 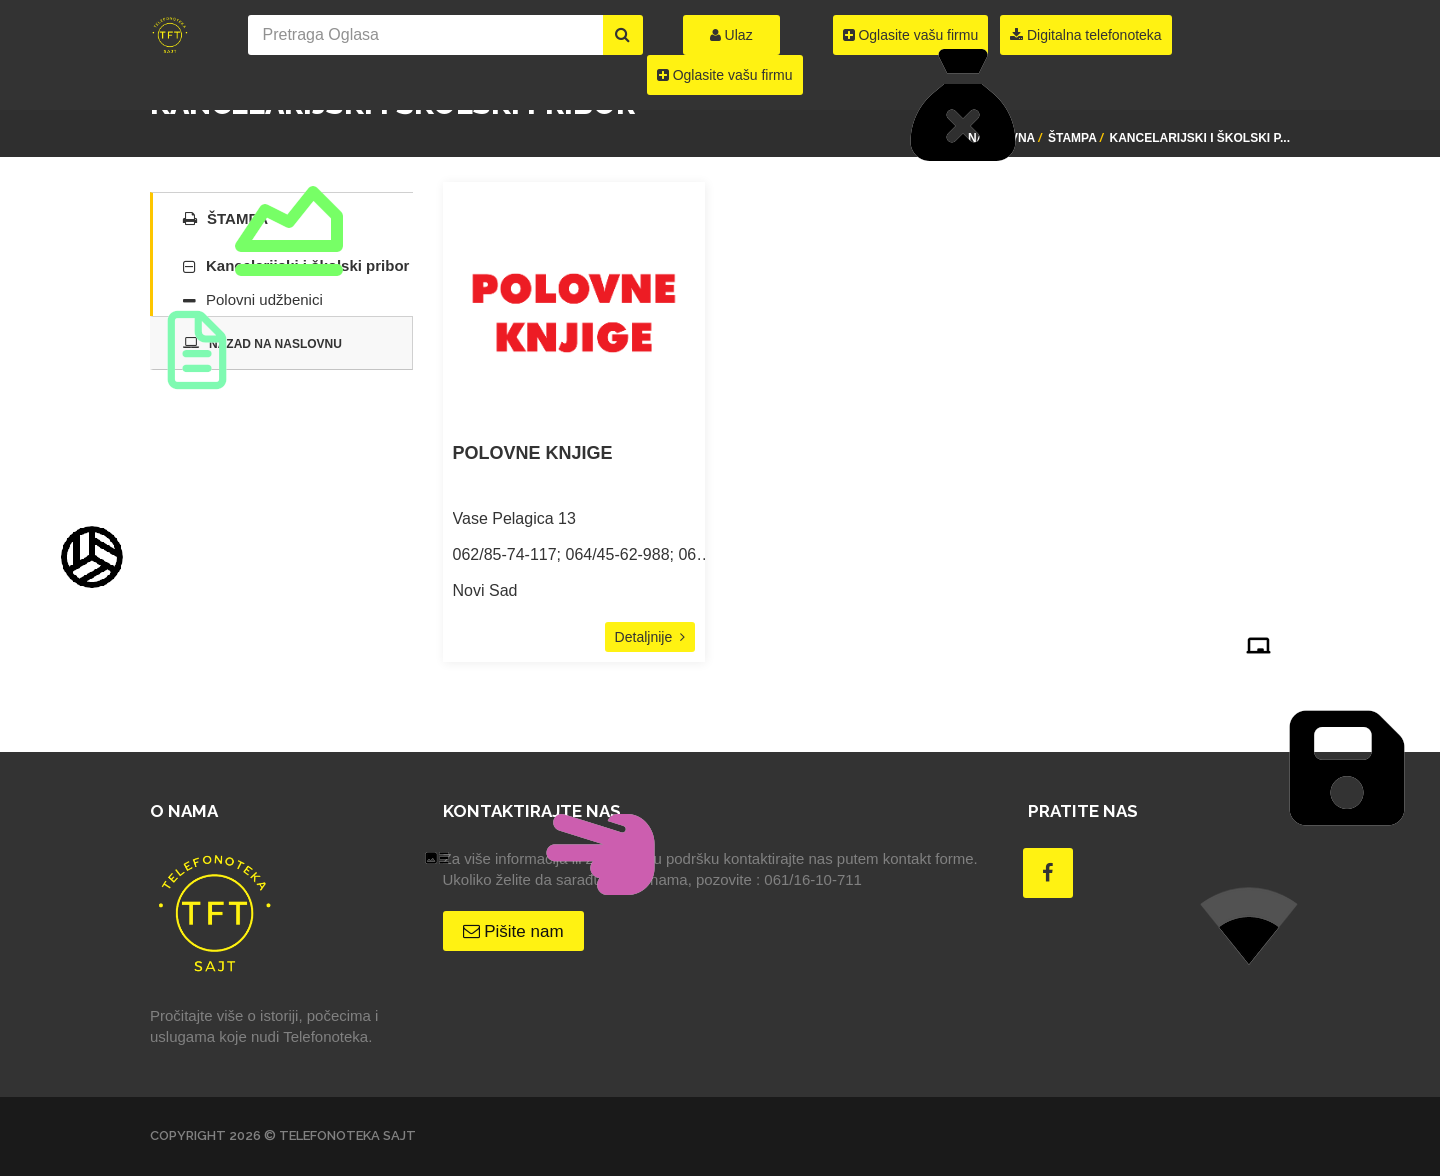 What do you see at coordinates (437, 858) in the screenshot?
I see `view article or media with thumbnail preview` at bounding box center [437, 858].